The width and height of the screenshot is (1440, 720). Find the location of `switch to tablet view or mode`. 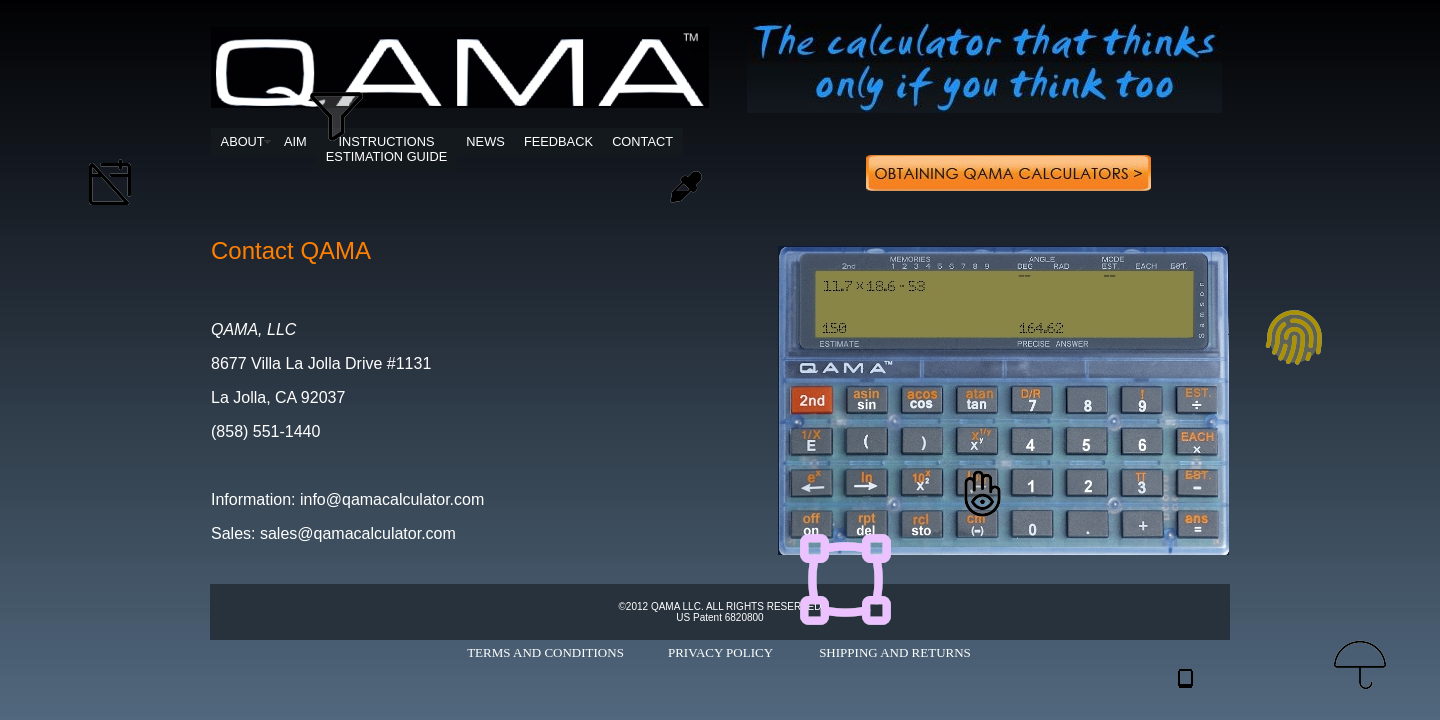

switch to tablet view or mode is located at coordinates (1185, 678).